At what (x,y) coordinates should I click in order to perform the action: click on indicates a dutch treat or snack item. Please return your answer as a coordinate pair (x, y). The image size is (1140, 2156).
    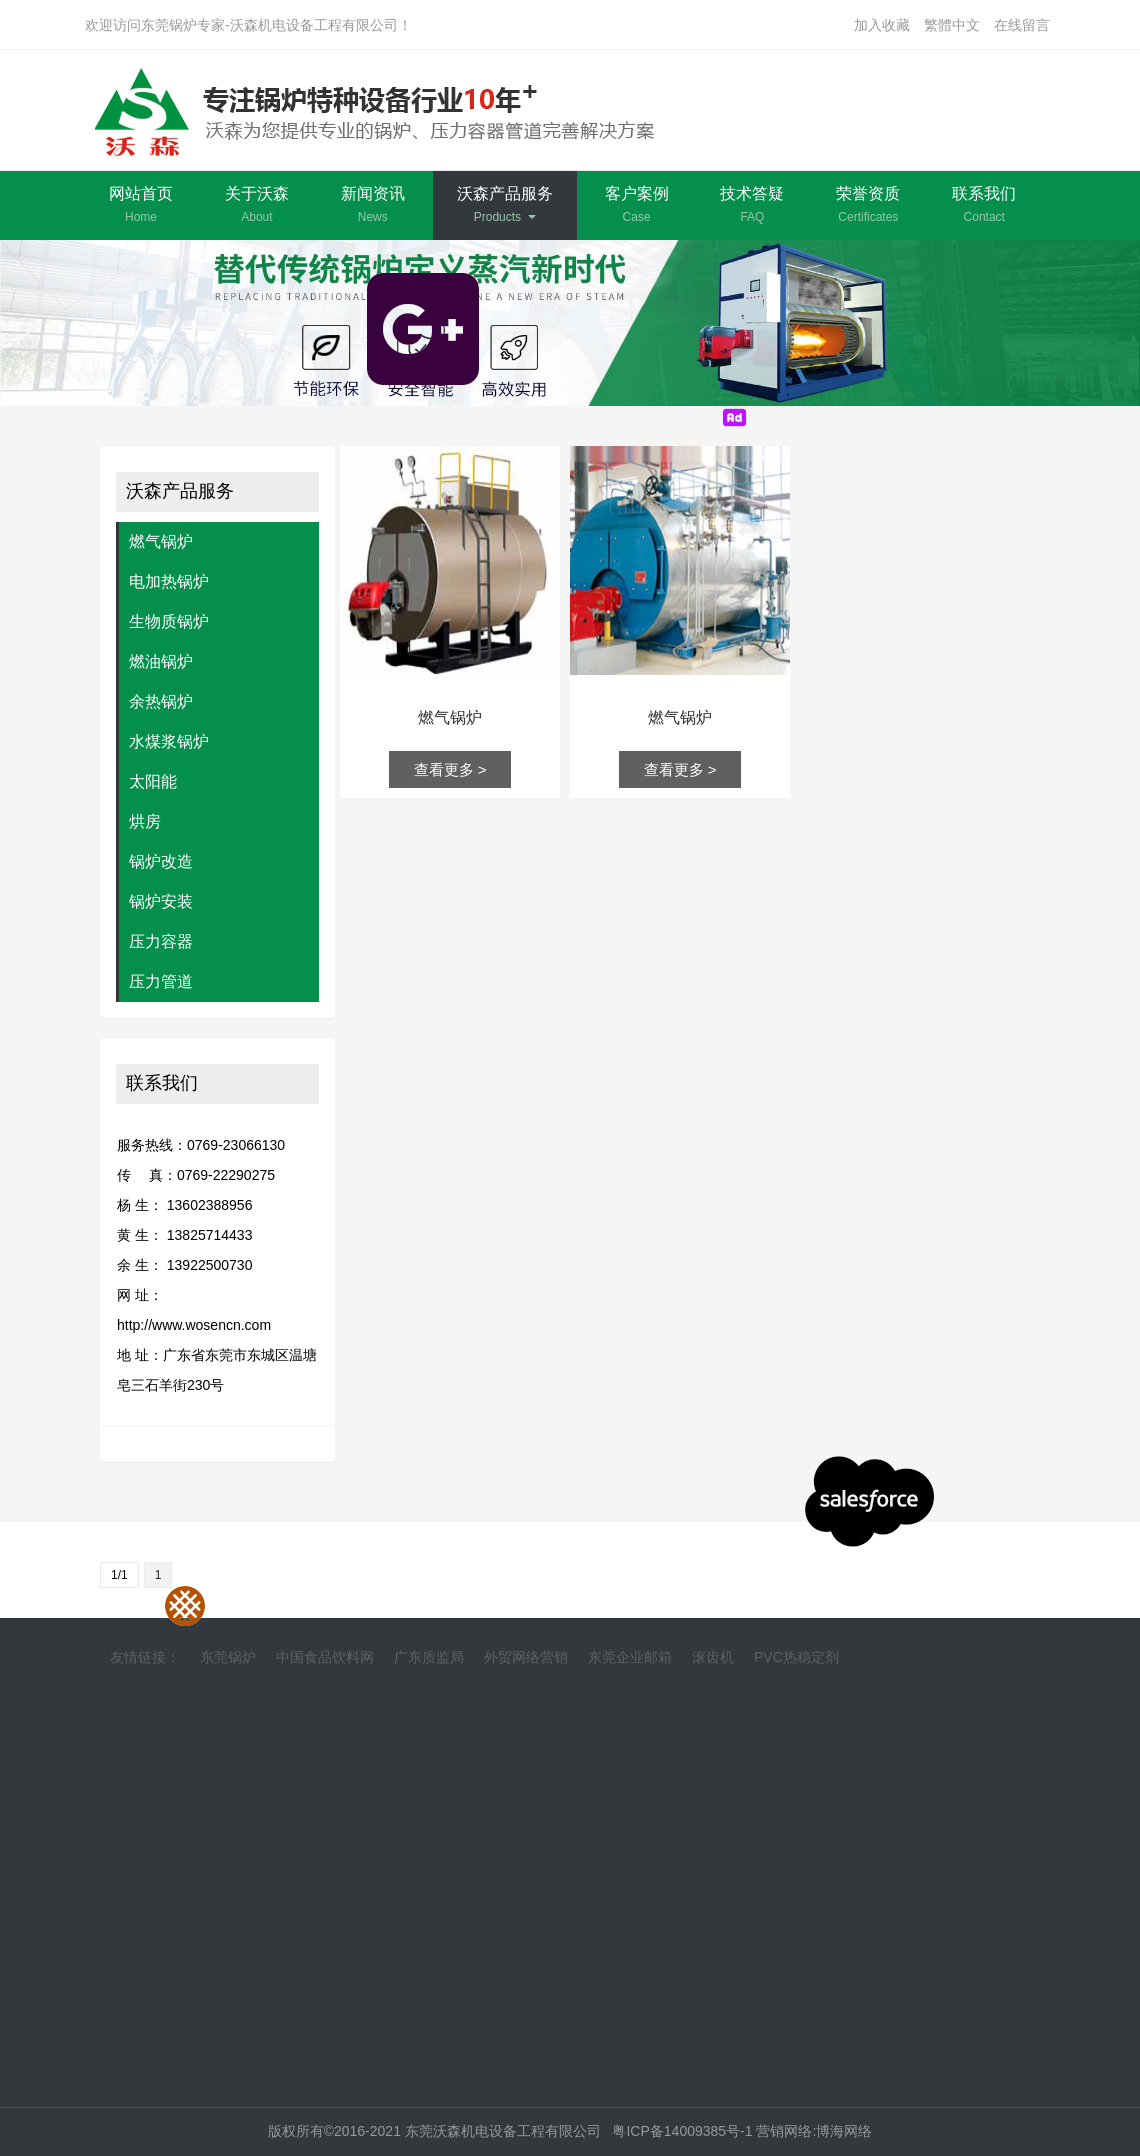
    Looking at the image, I should click on (185, 1606).